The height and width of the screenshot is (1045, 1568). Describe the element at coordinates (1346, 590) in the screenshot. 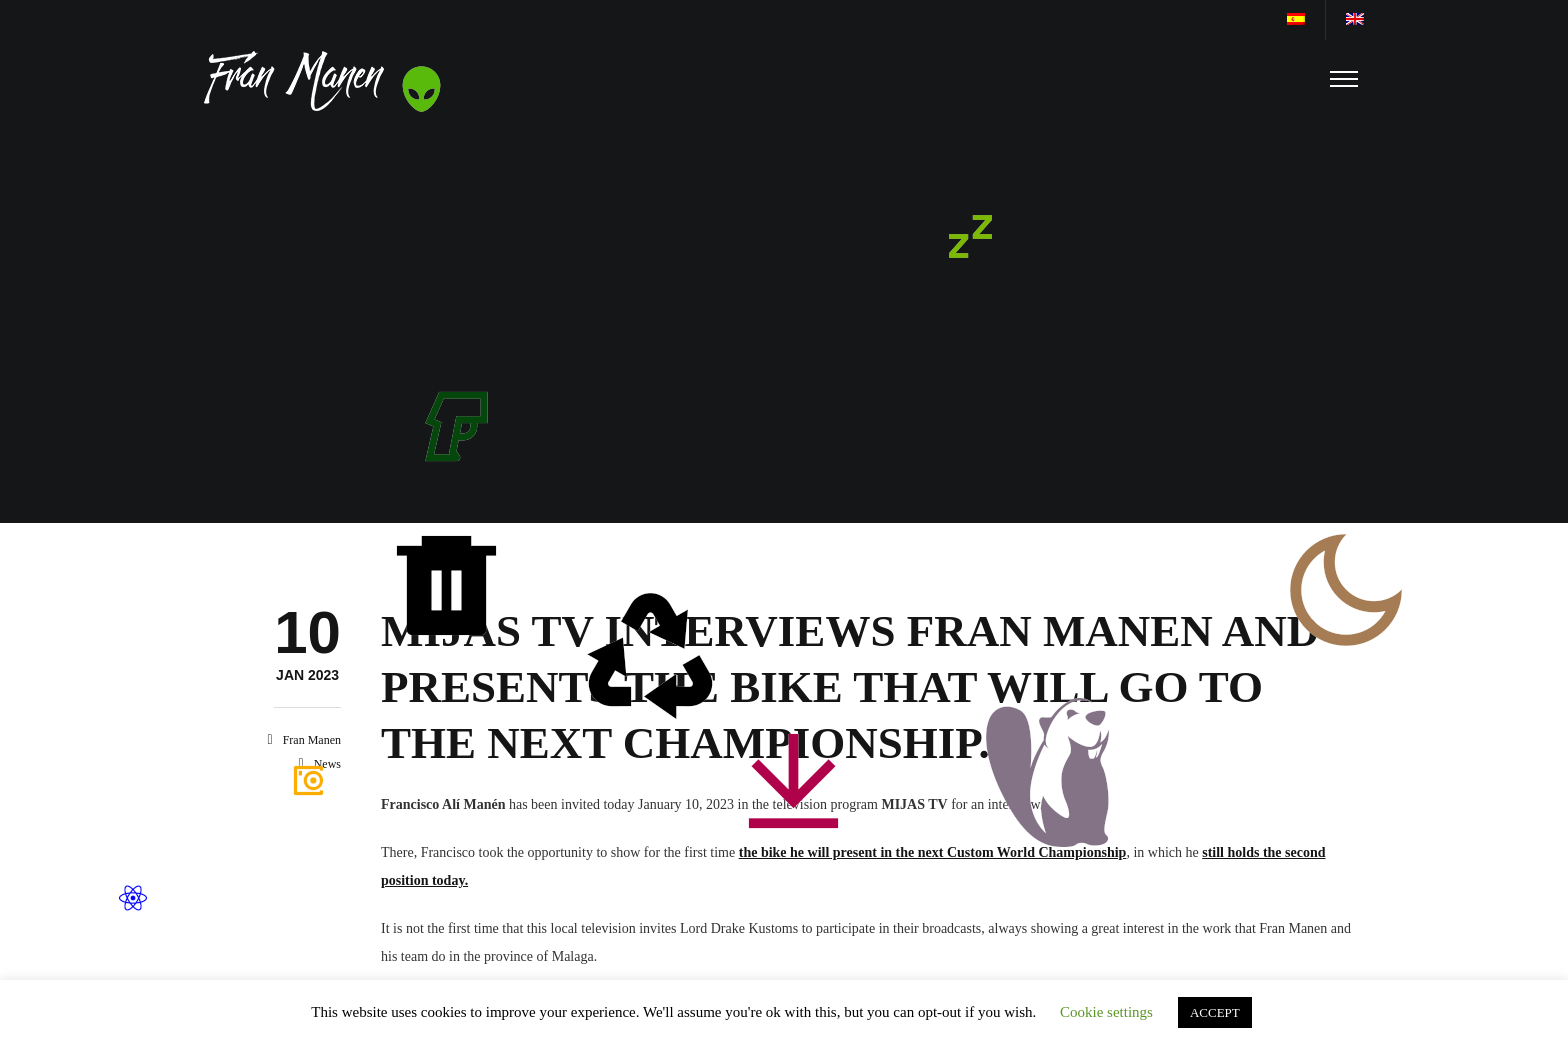

I see `enable dark mode` at that location.